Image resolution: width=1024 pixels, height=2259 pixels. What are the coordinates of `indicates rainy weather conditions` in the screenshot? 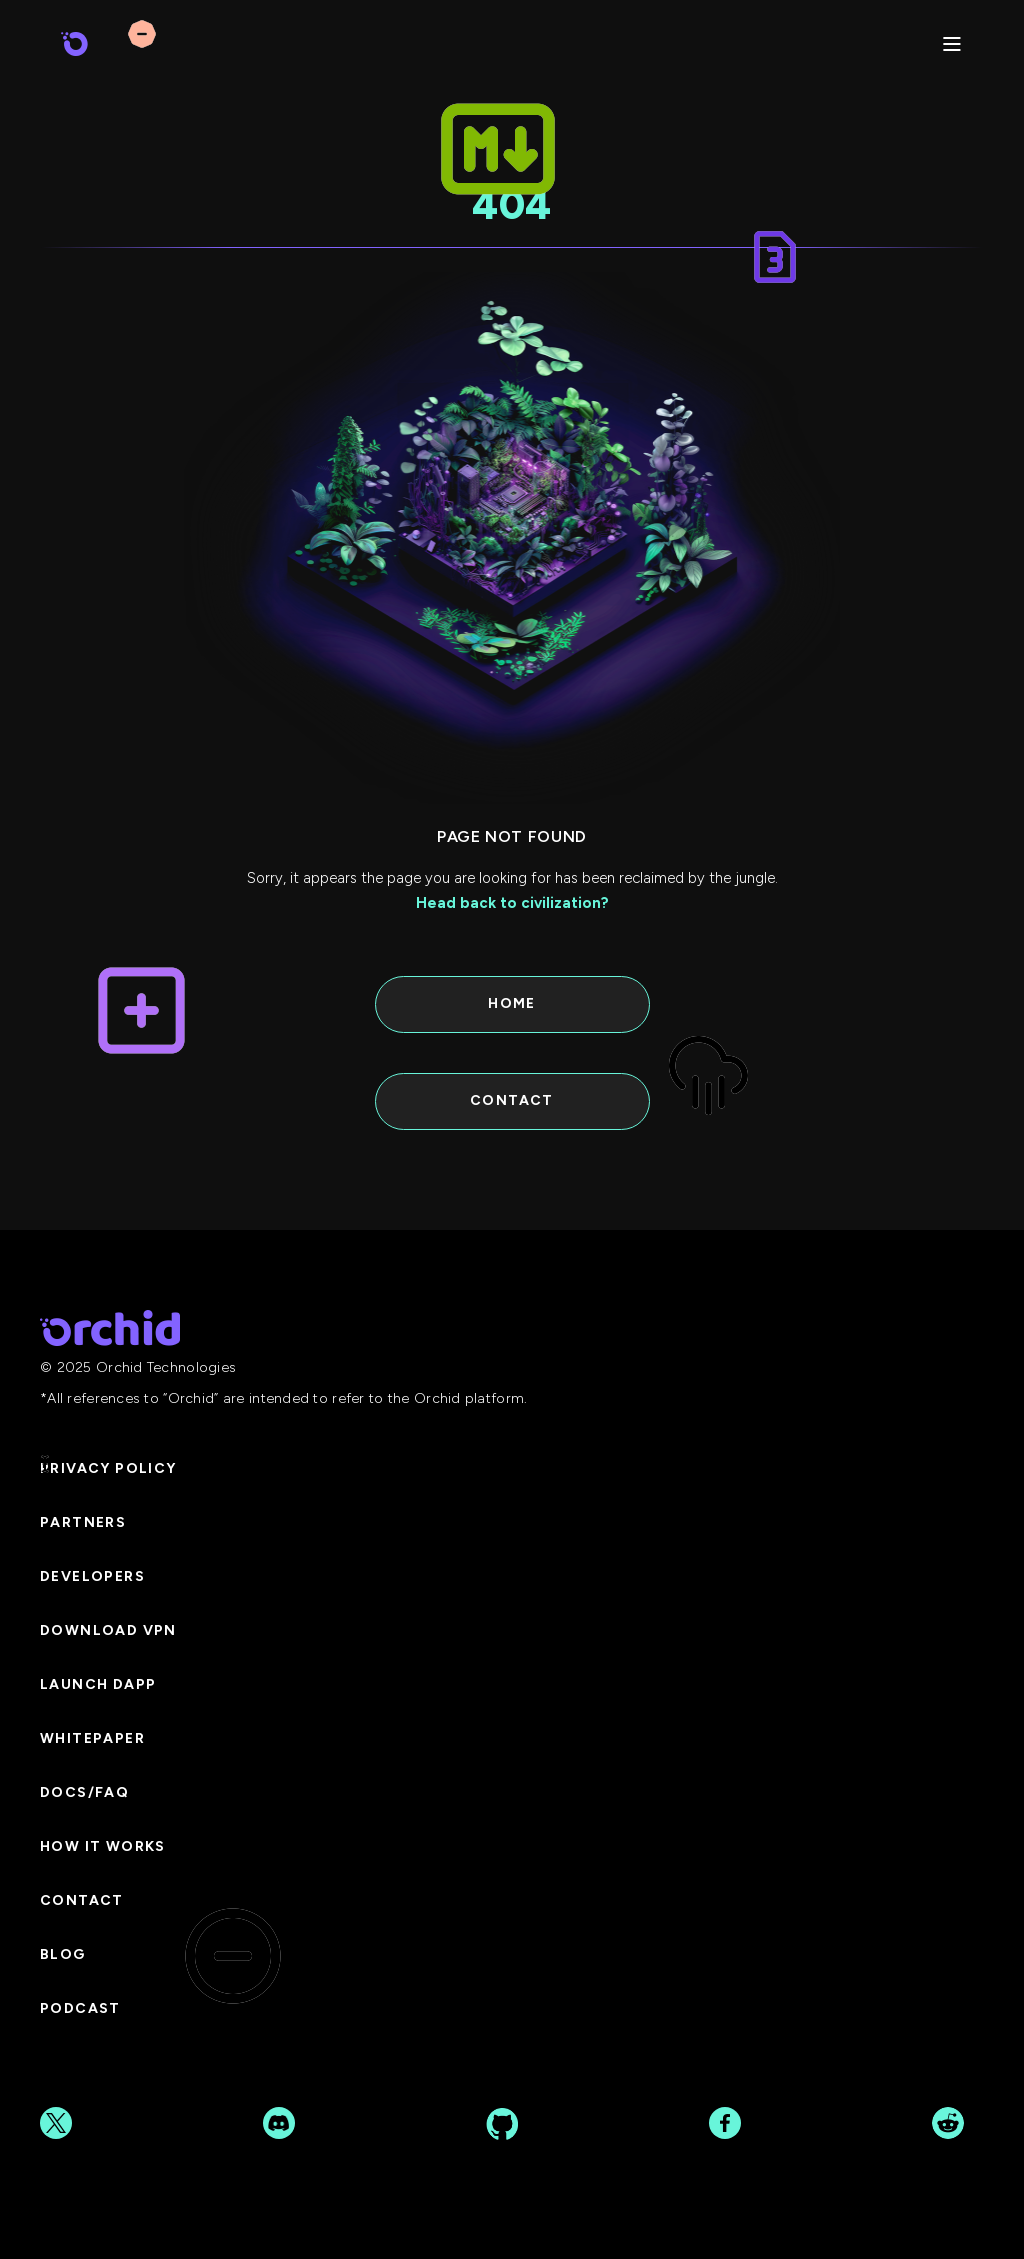 It's located at (708, 1075).